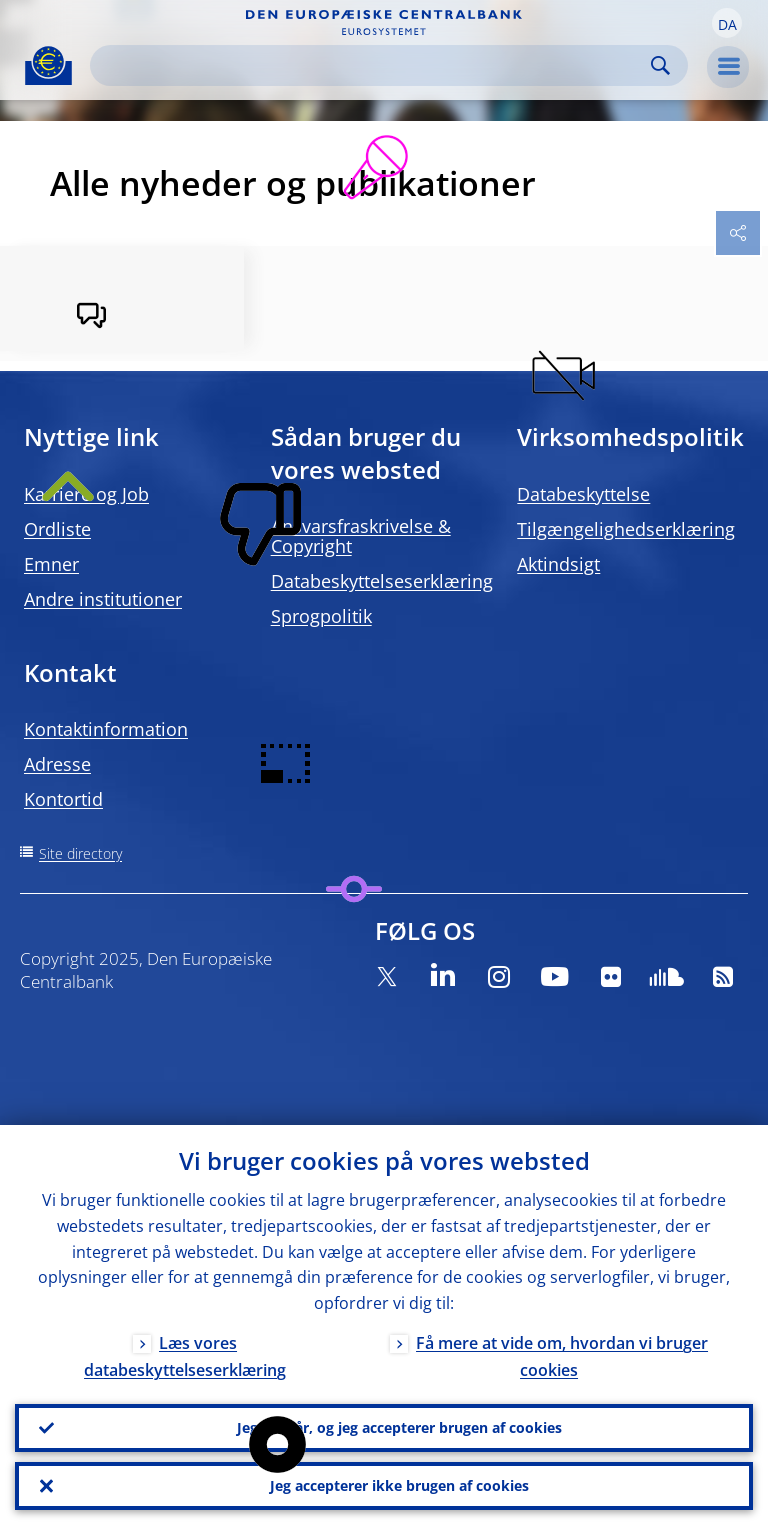 The height and width of the screenshot is (1530, 768). Describe the element at coordinates (68, 487) in the screenshot. I see `collapse an expanded section` at that location.